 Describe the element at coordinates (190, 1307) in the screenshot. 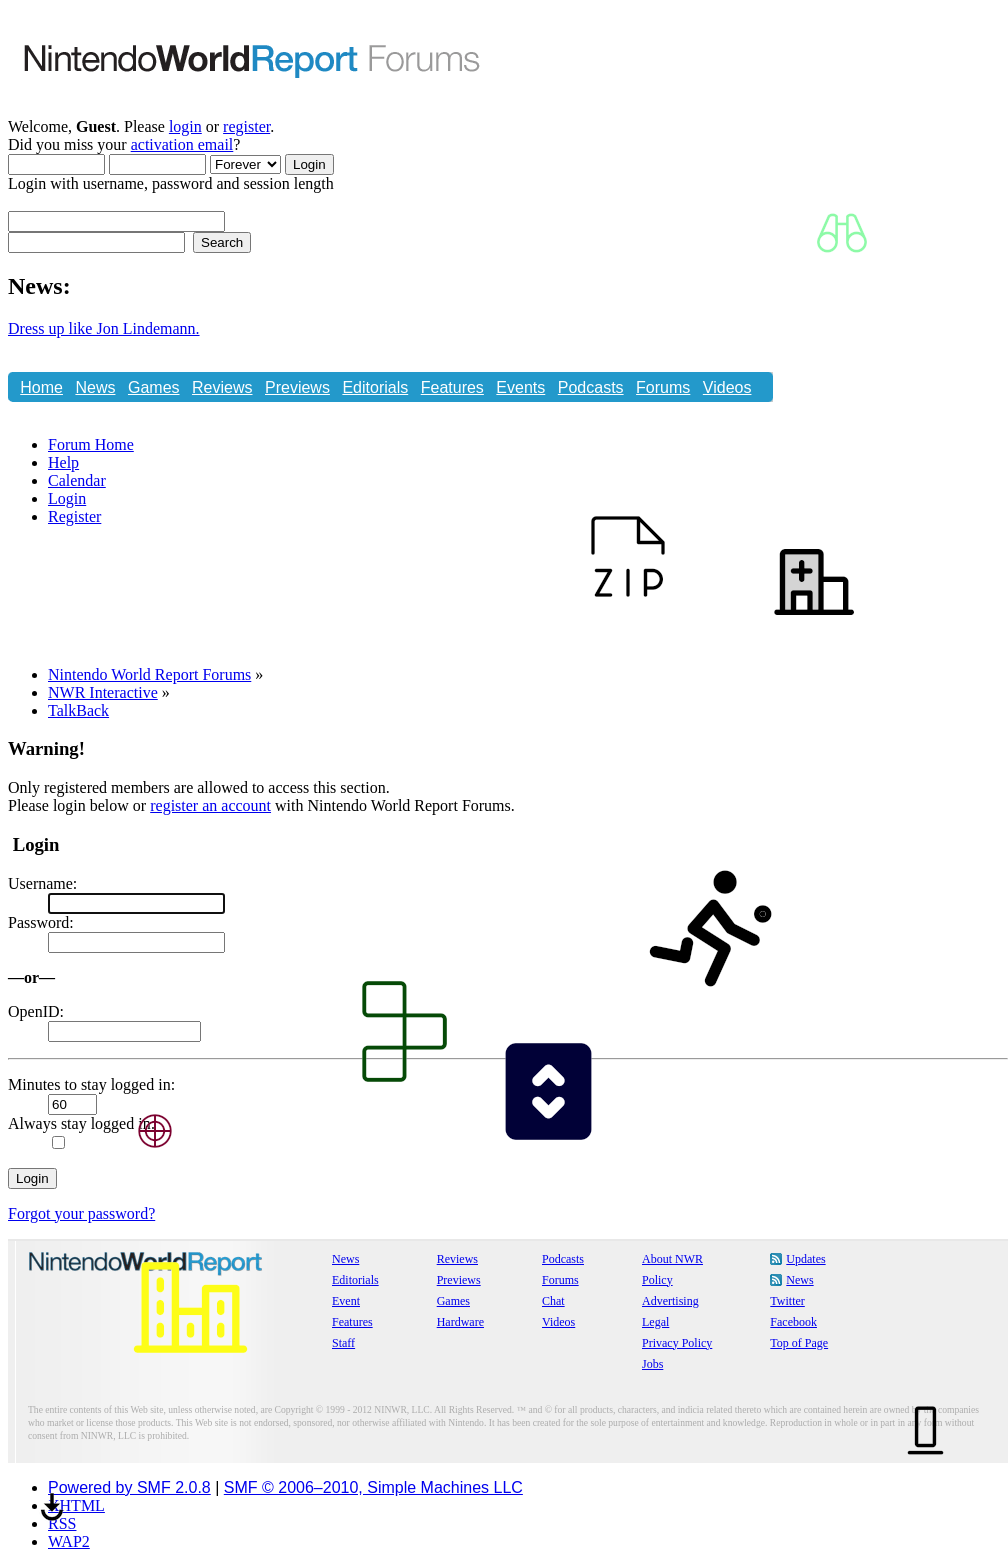

I see `view city or urban locations` at that location.